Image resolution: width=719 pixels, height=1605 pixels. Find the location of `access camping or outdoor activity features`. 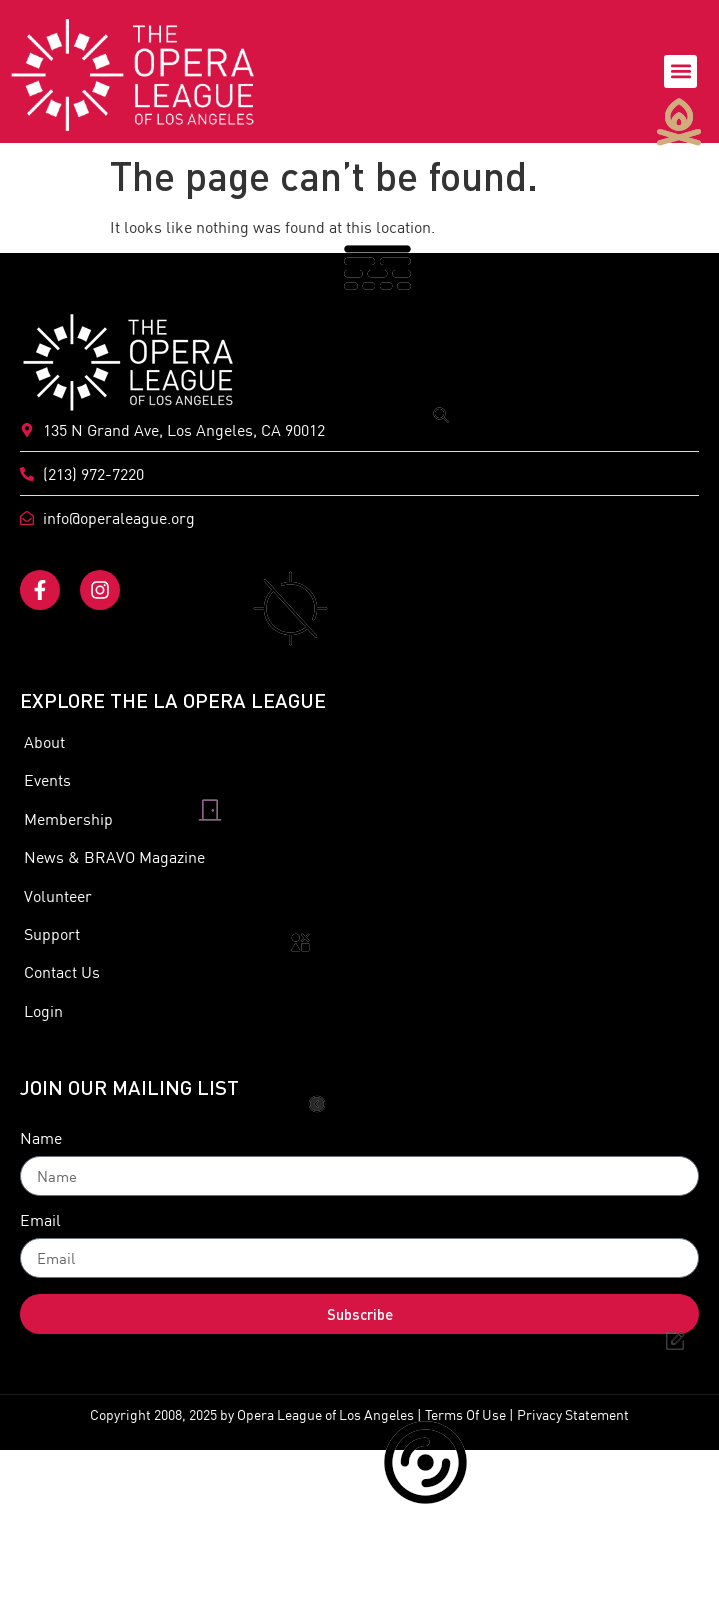

access camping or outdoor activity features is located at coordinates (679, 122).